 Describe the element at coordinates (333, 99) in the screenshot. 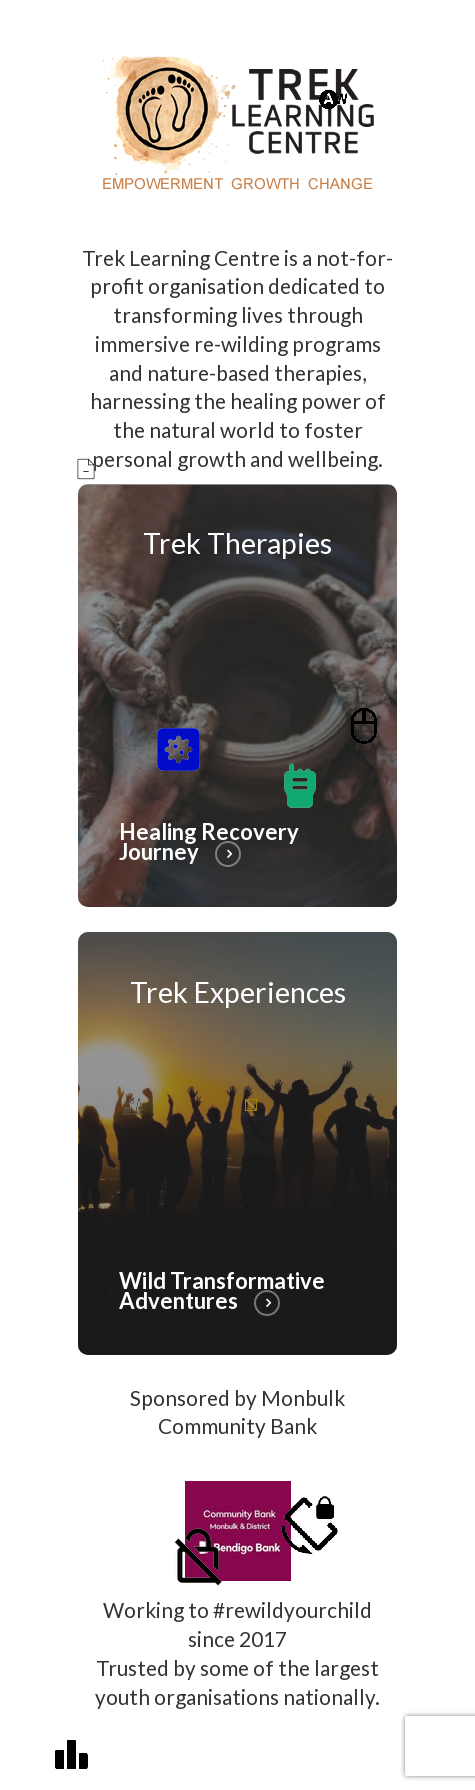

I see `toggle automatic white balance` at that location.